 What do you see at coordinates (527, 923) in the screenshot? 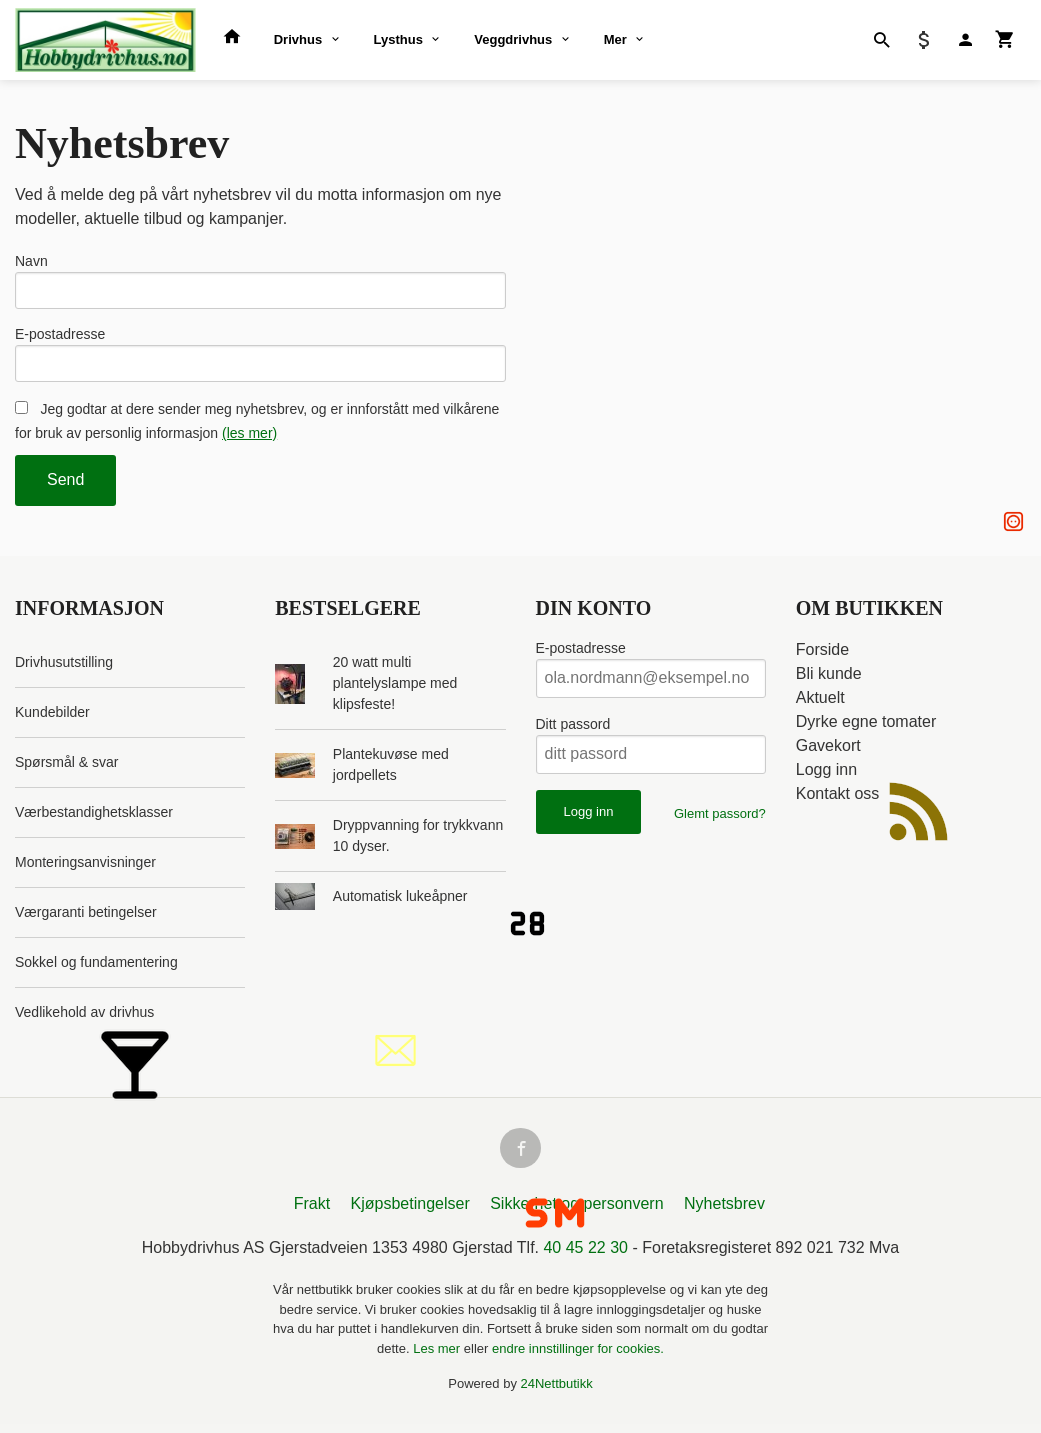
I see `indicates day 28 on a calendar` at bounding box center [527, 923].